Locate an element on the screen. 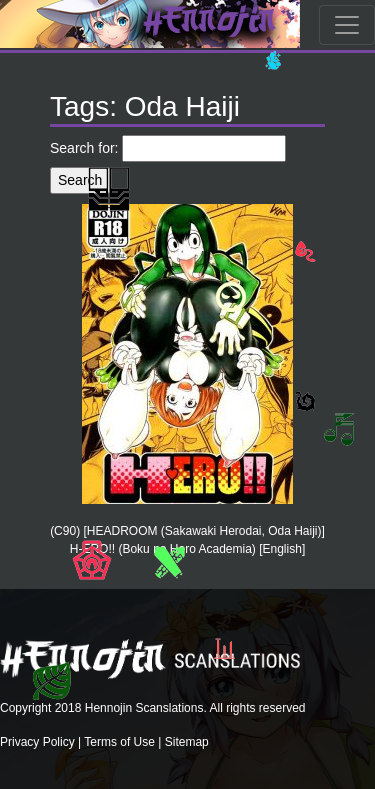  play a glitchy or distorted audio track is located at coordinates (339, 429).